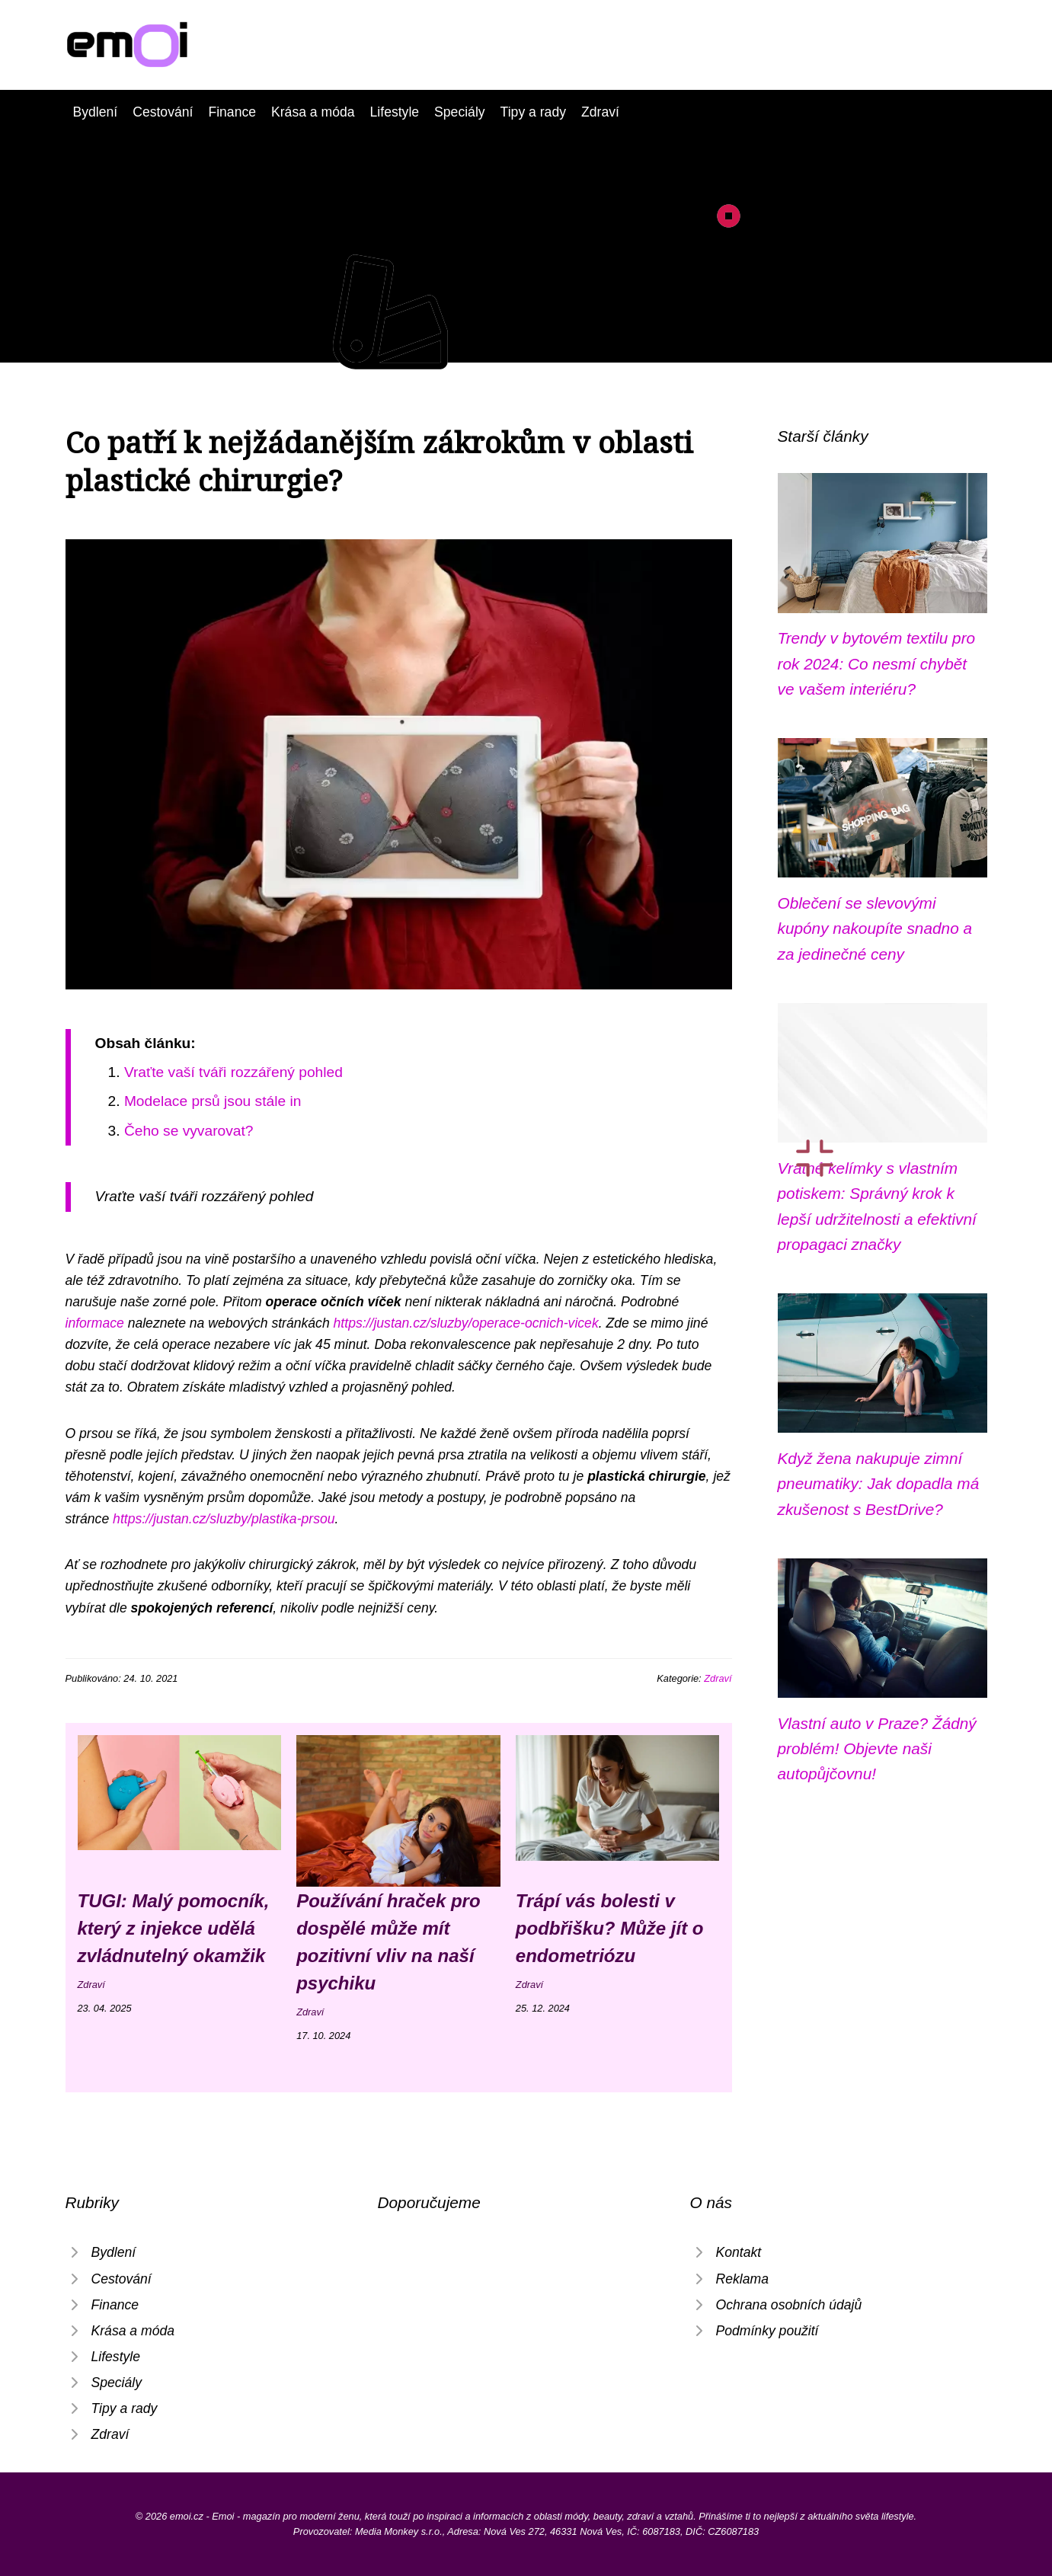  What do you see at coordinates (728, 216) in the screenshot?
I see `stop media playback` at bounding box center [728, 216].